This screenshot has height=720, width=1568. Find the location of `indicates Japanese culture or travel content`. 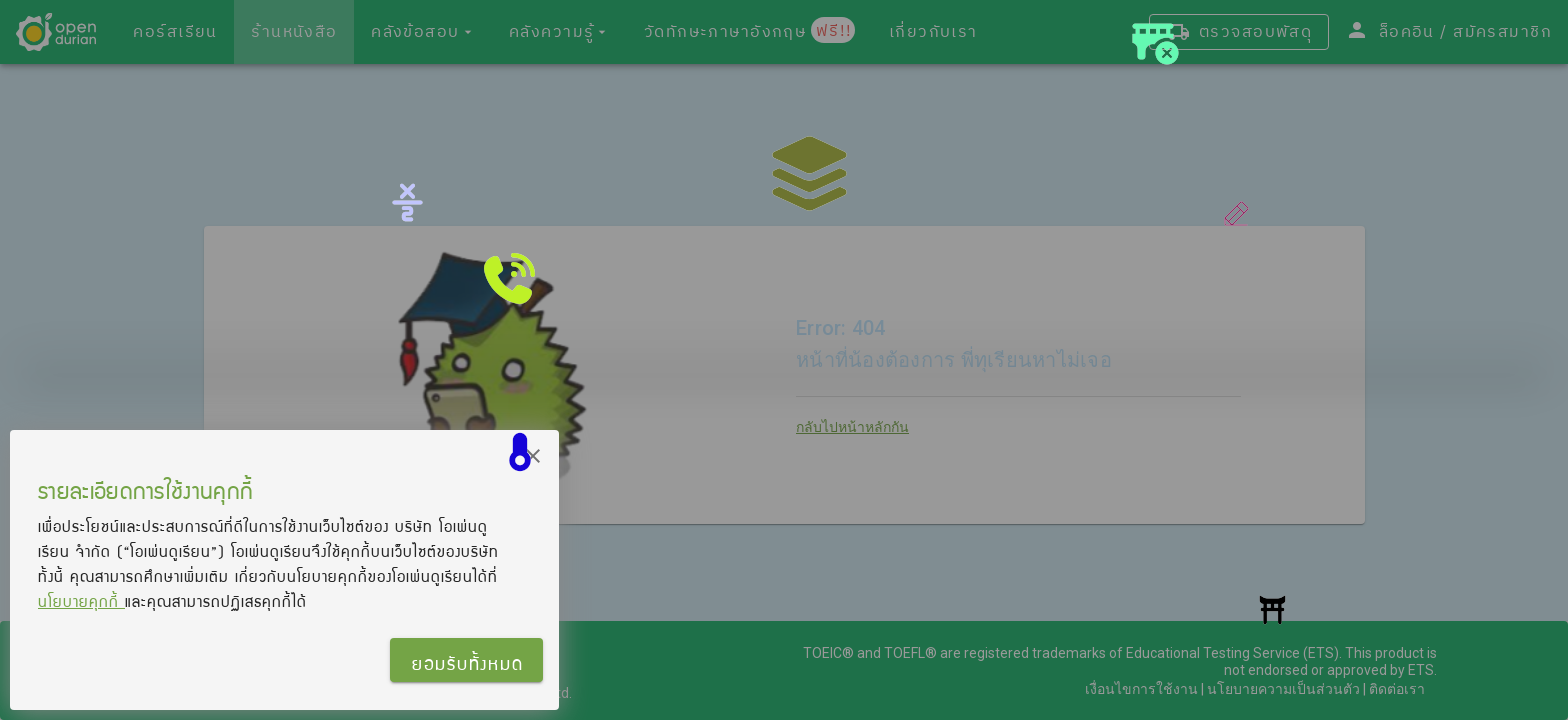

indicates Japanese culture or travel content is located at coordinates (1272, 609).